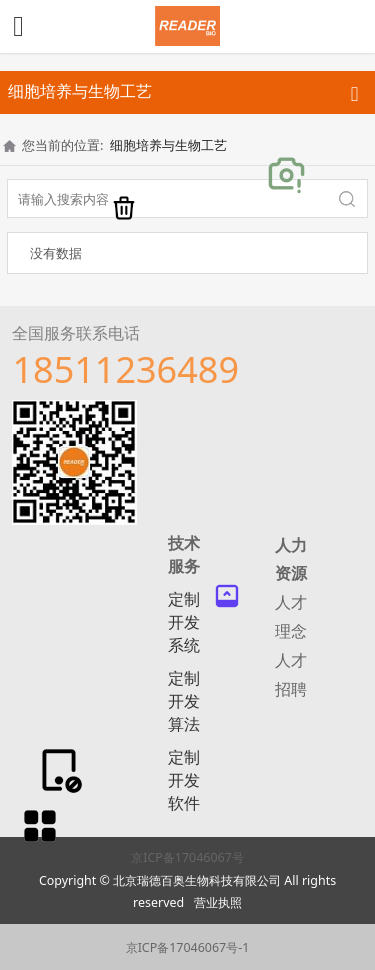  I want to click on delete selected item, so click(124, 208).